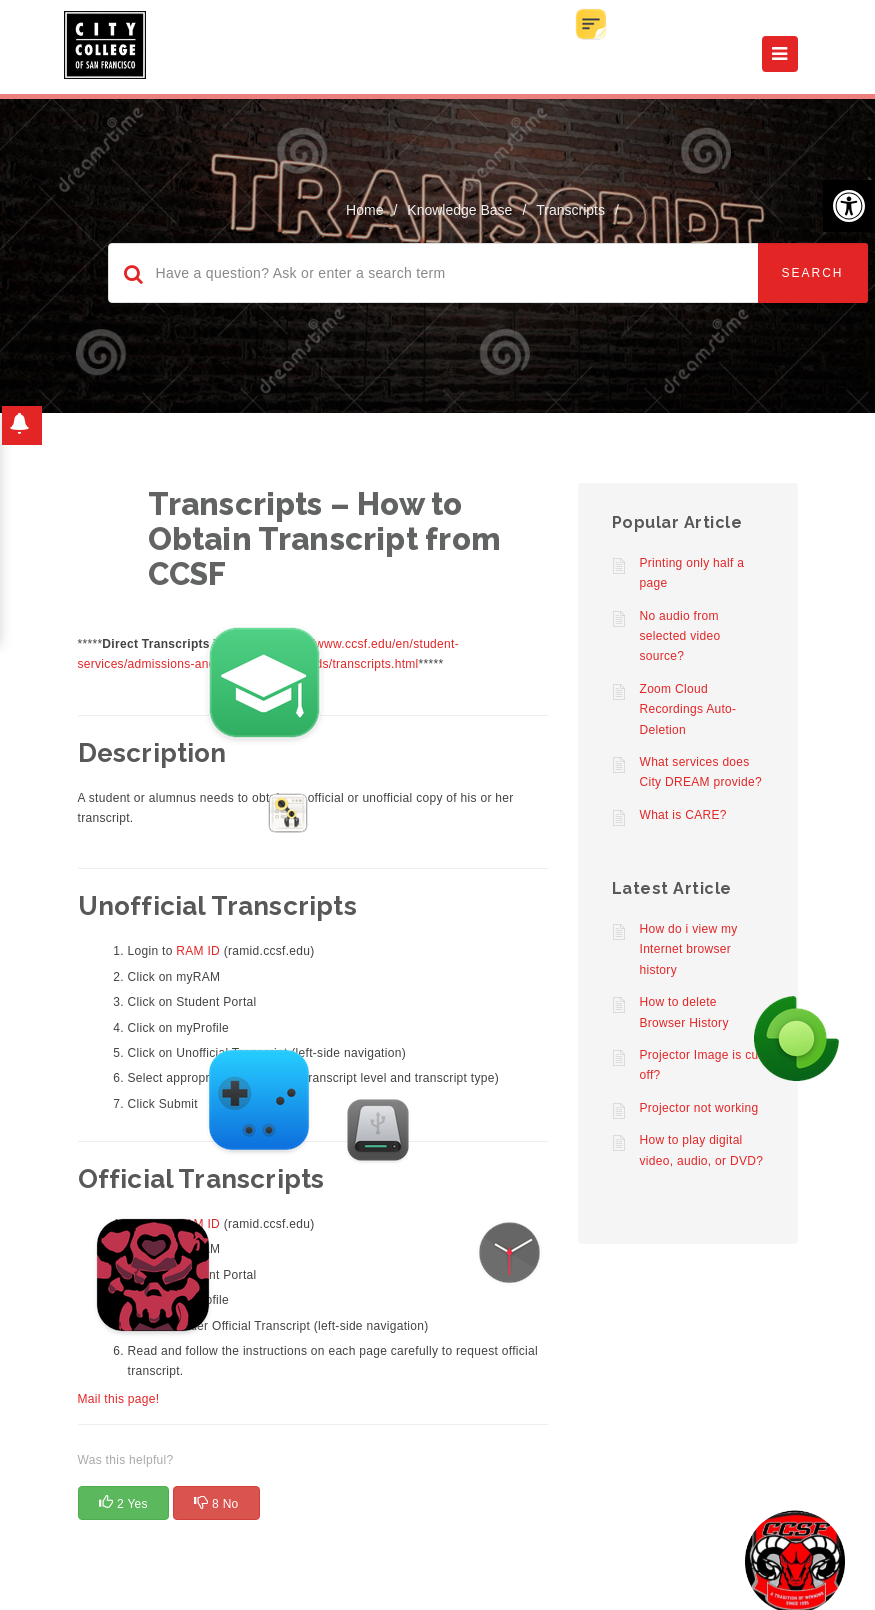 This screenshot has height=1610, width=875. What do you see at coordinates (288, 813) in the screenshot?
I see `open gnome builder development environment` at bounding box center [288, 813].